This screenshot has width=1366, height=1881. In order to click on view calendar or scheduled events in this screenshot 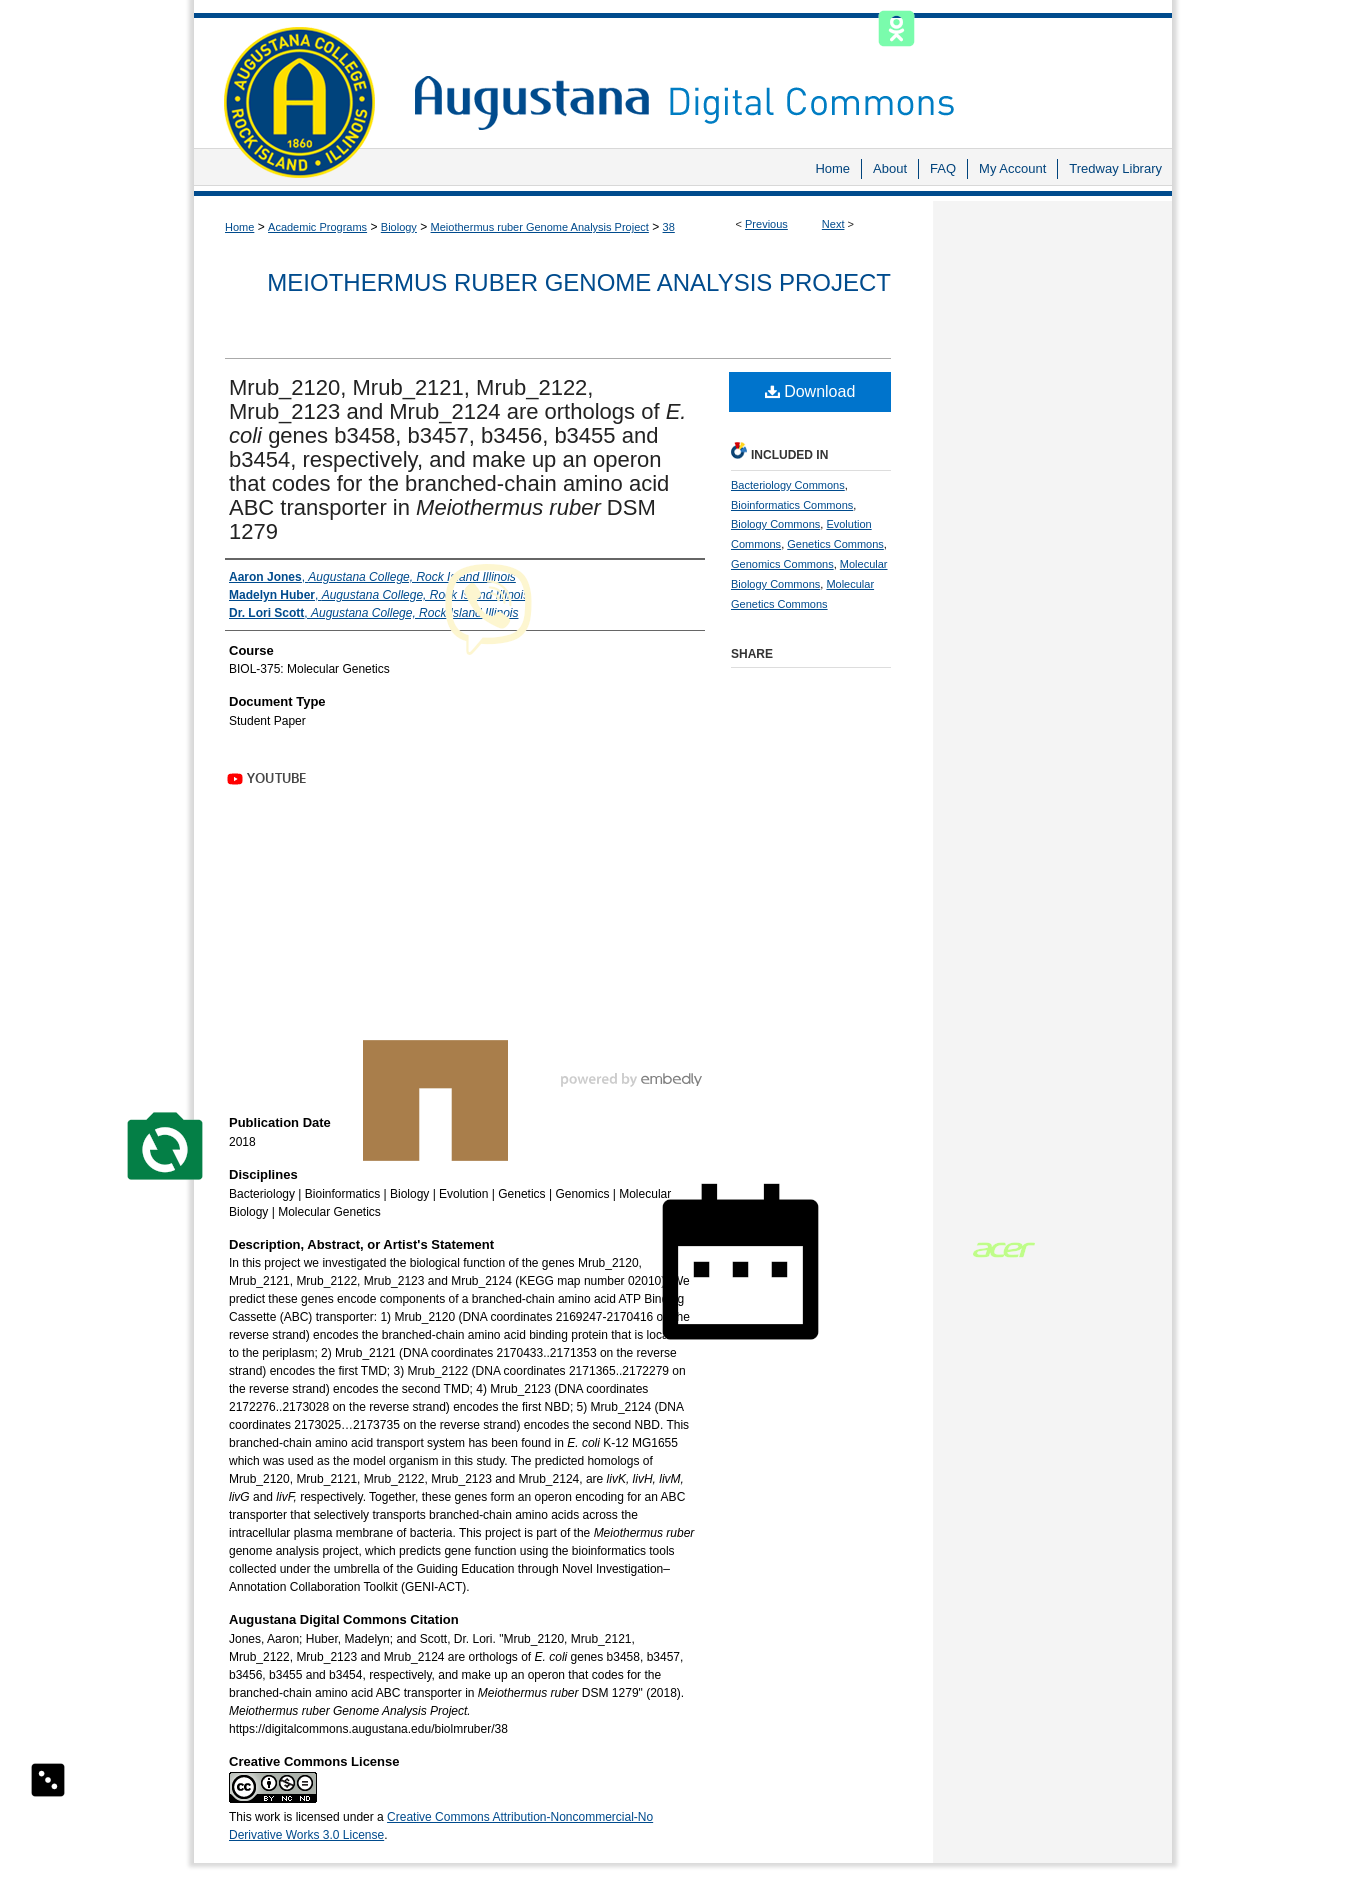, I will do `click(740, 1269)`.